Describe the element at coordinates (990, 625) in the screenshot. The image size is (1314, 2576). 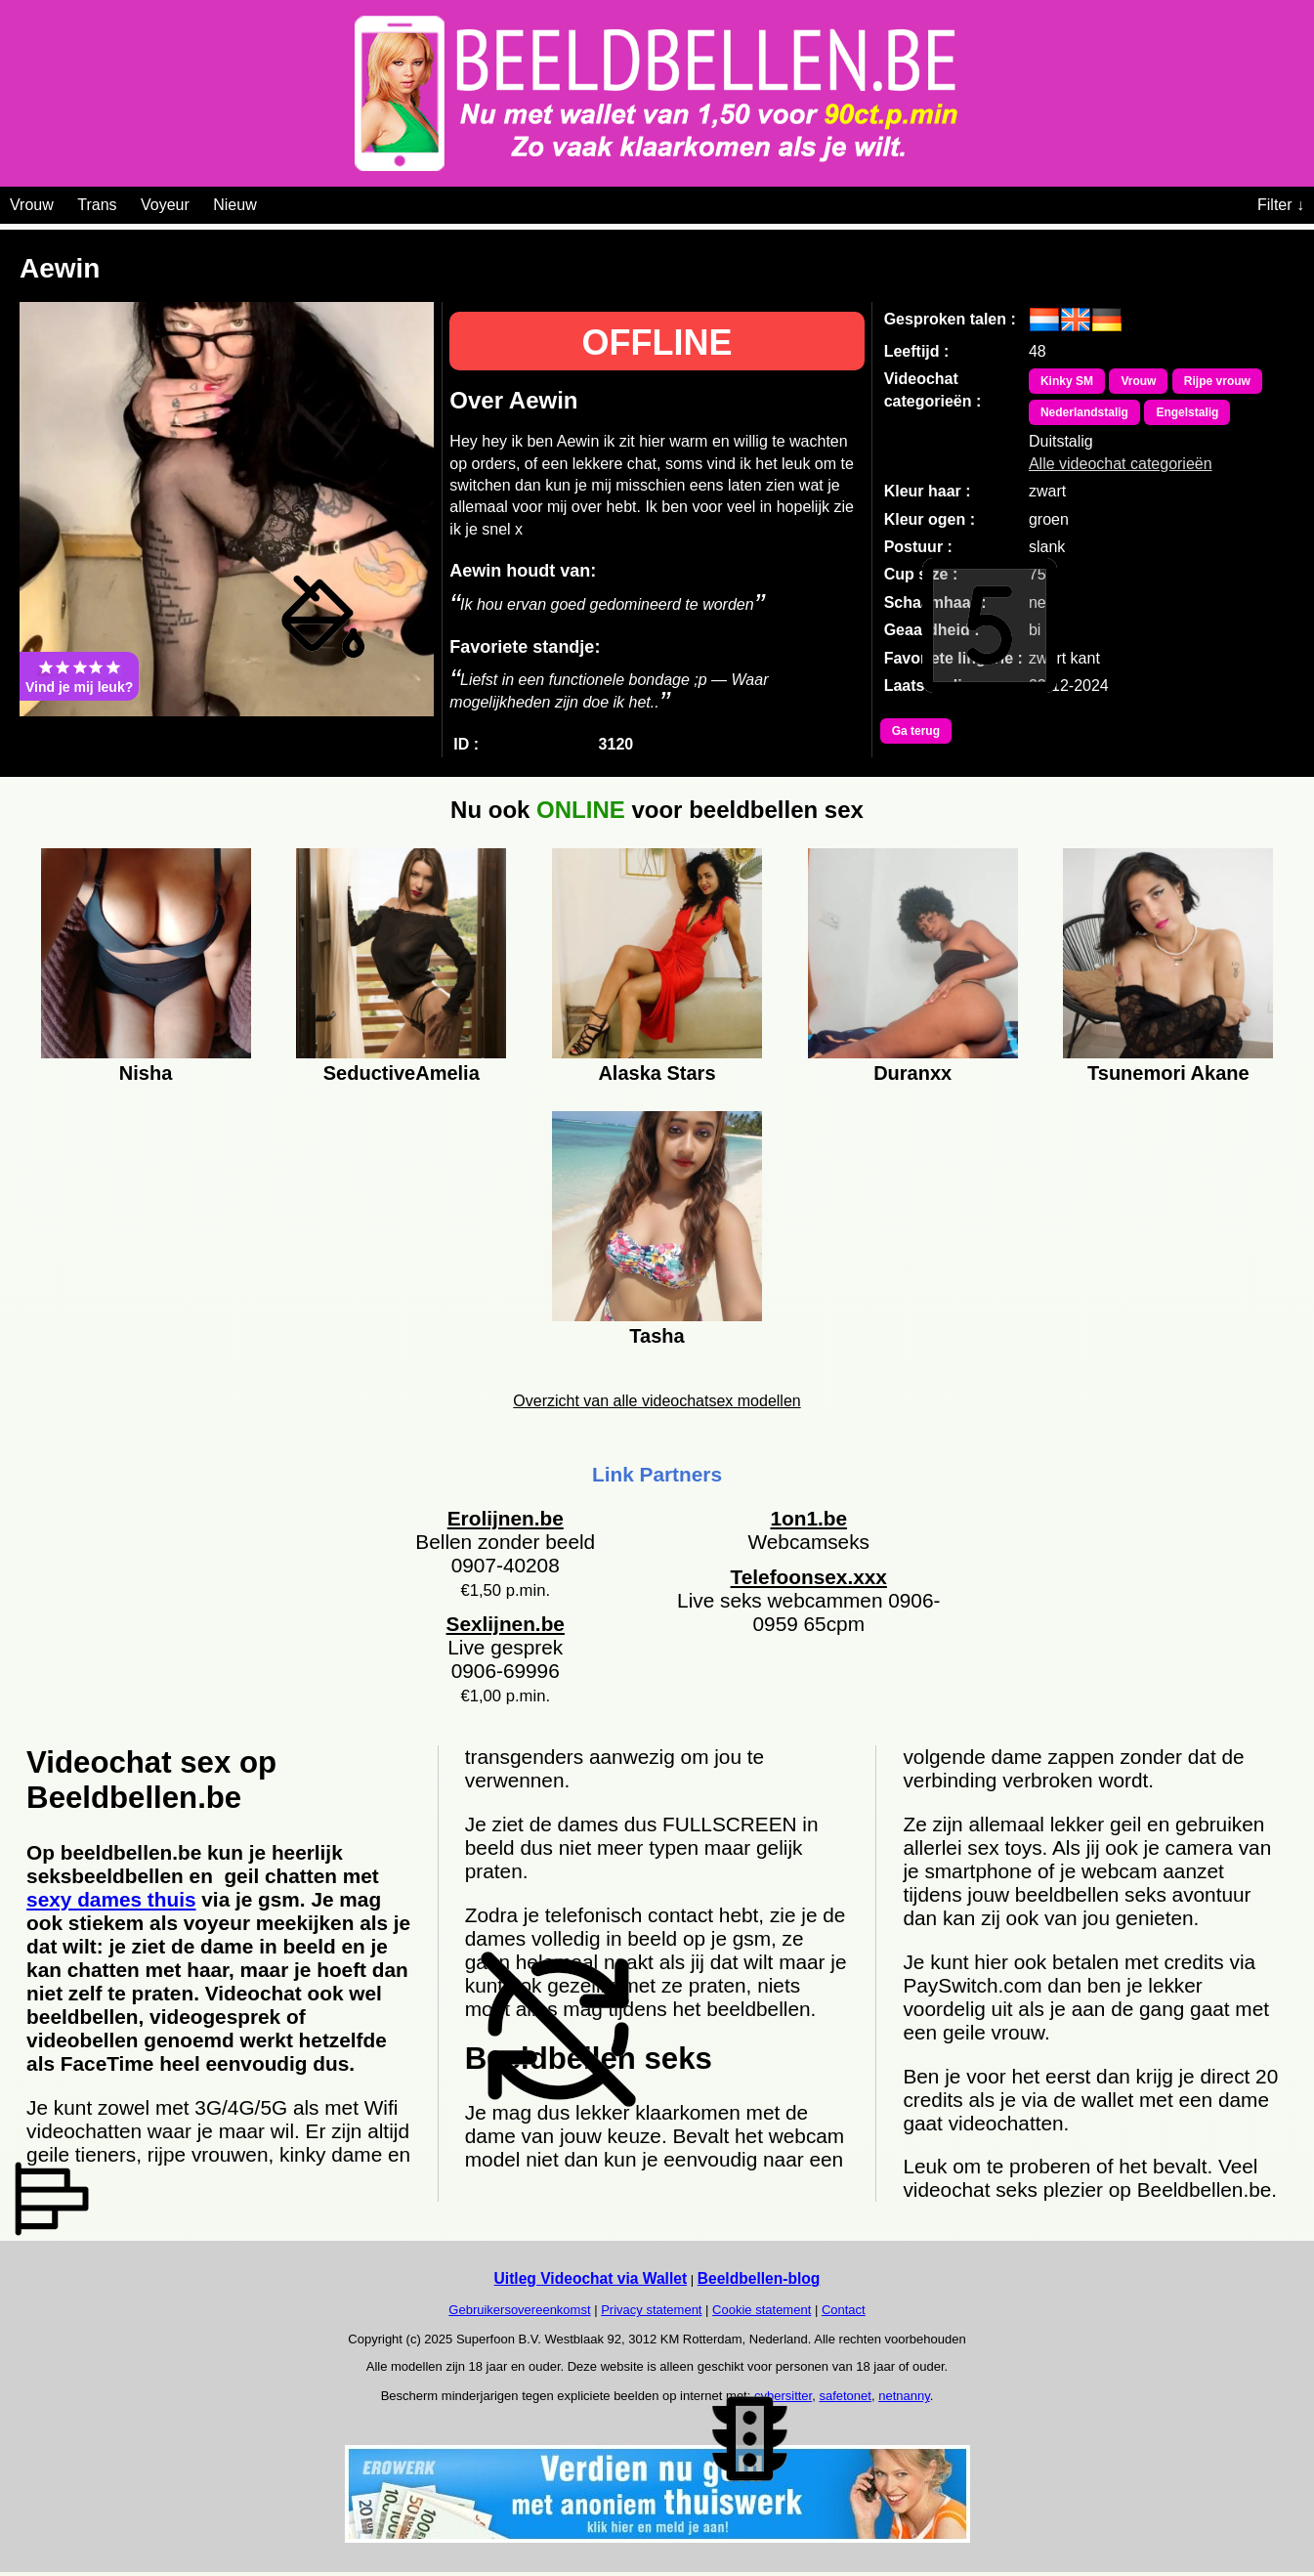
I see `select or input the number five` at that location.